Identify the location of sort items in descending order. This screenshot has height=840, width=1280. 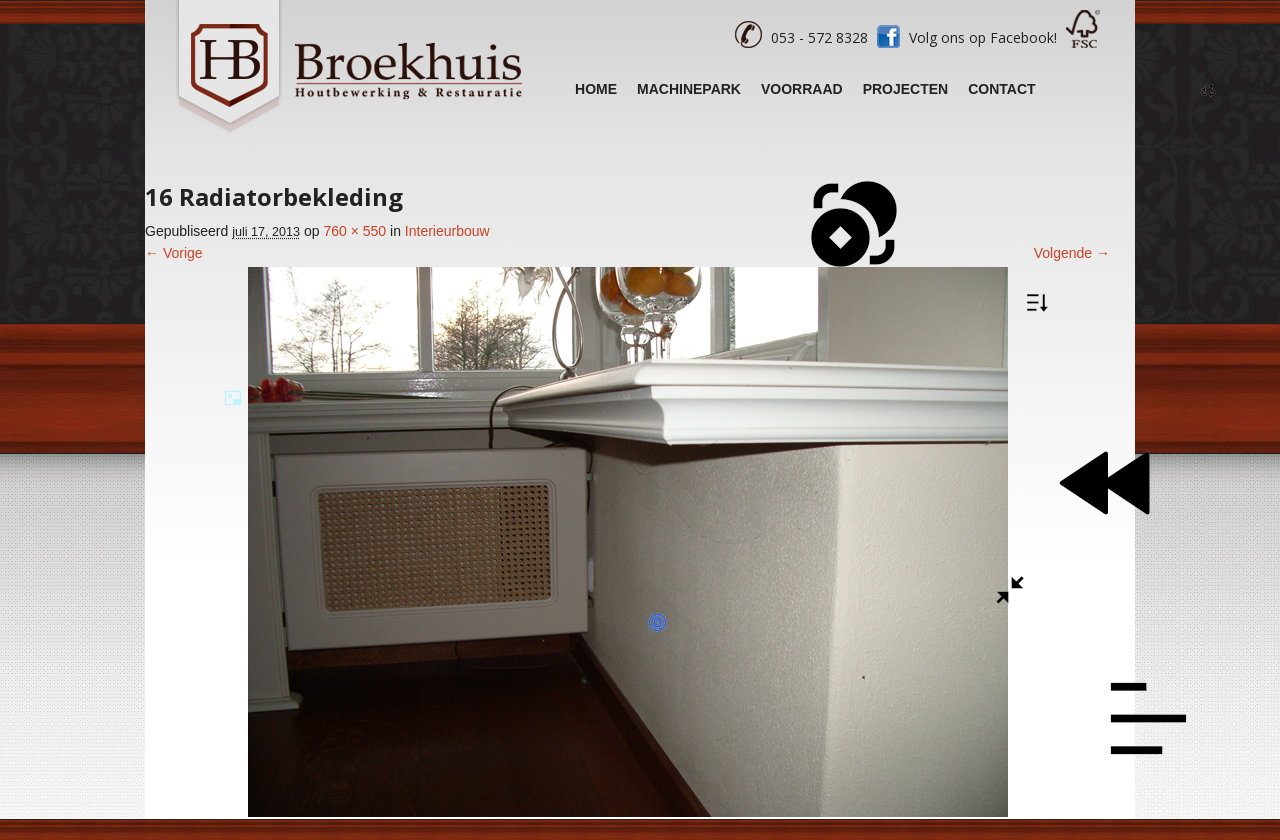
(1036, 302).